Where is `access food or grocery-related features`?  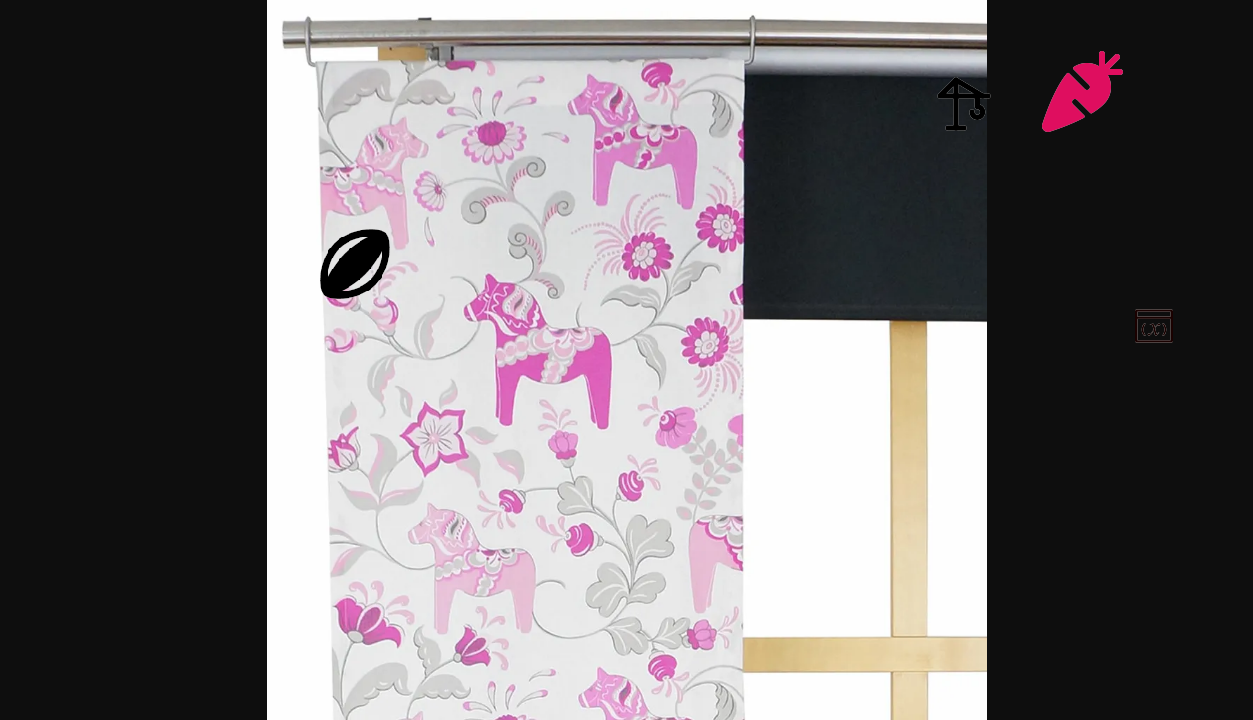
access food or grocery-related features is located at coordinates (1081, 93).